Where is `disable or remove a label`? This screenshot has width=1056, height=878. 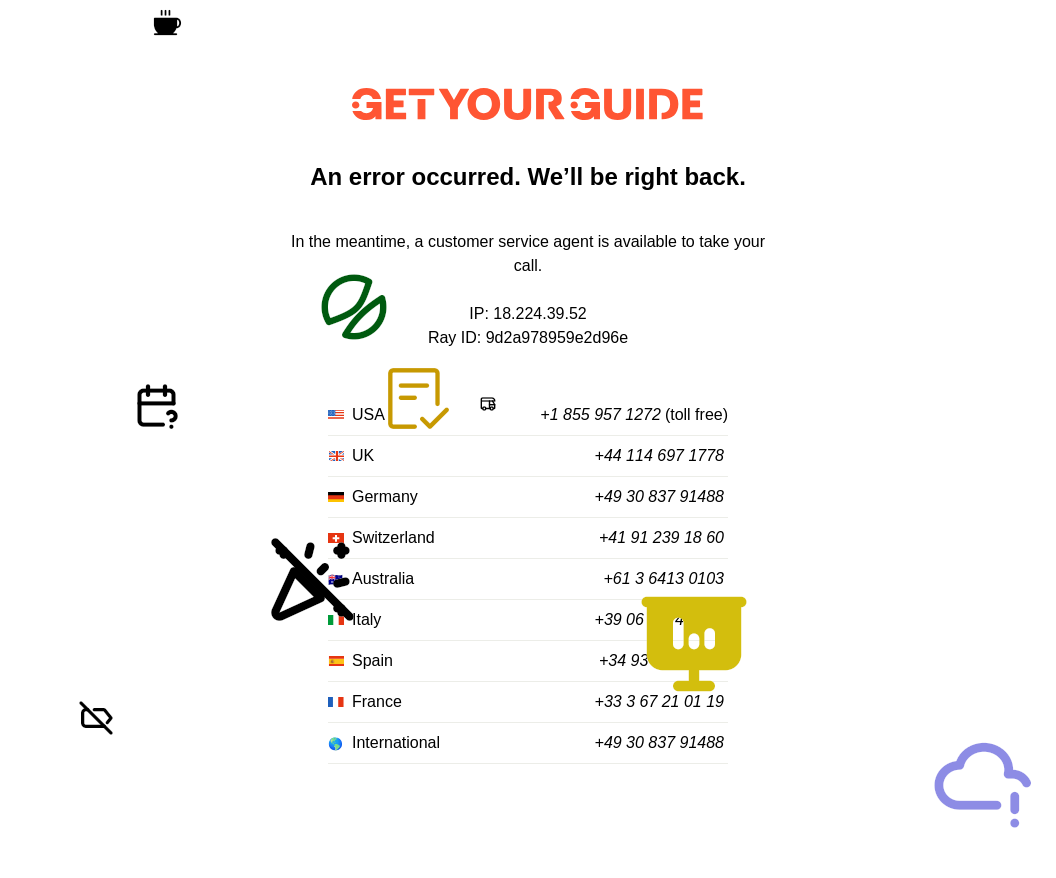 disable or remove a label is located at coordinates (96, 718).